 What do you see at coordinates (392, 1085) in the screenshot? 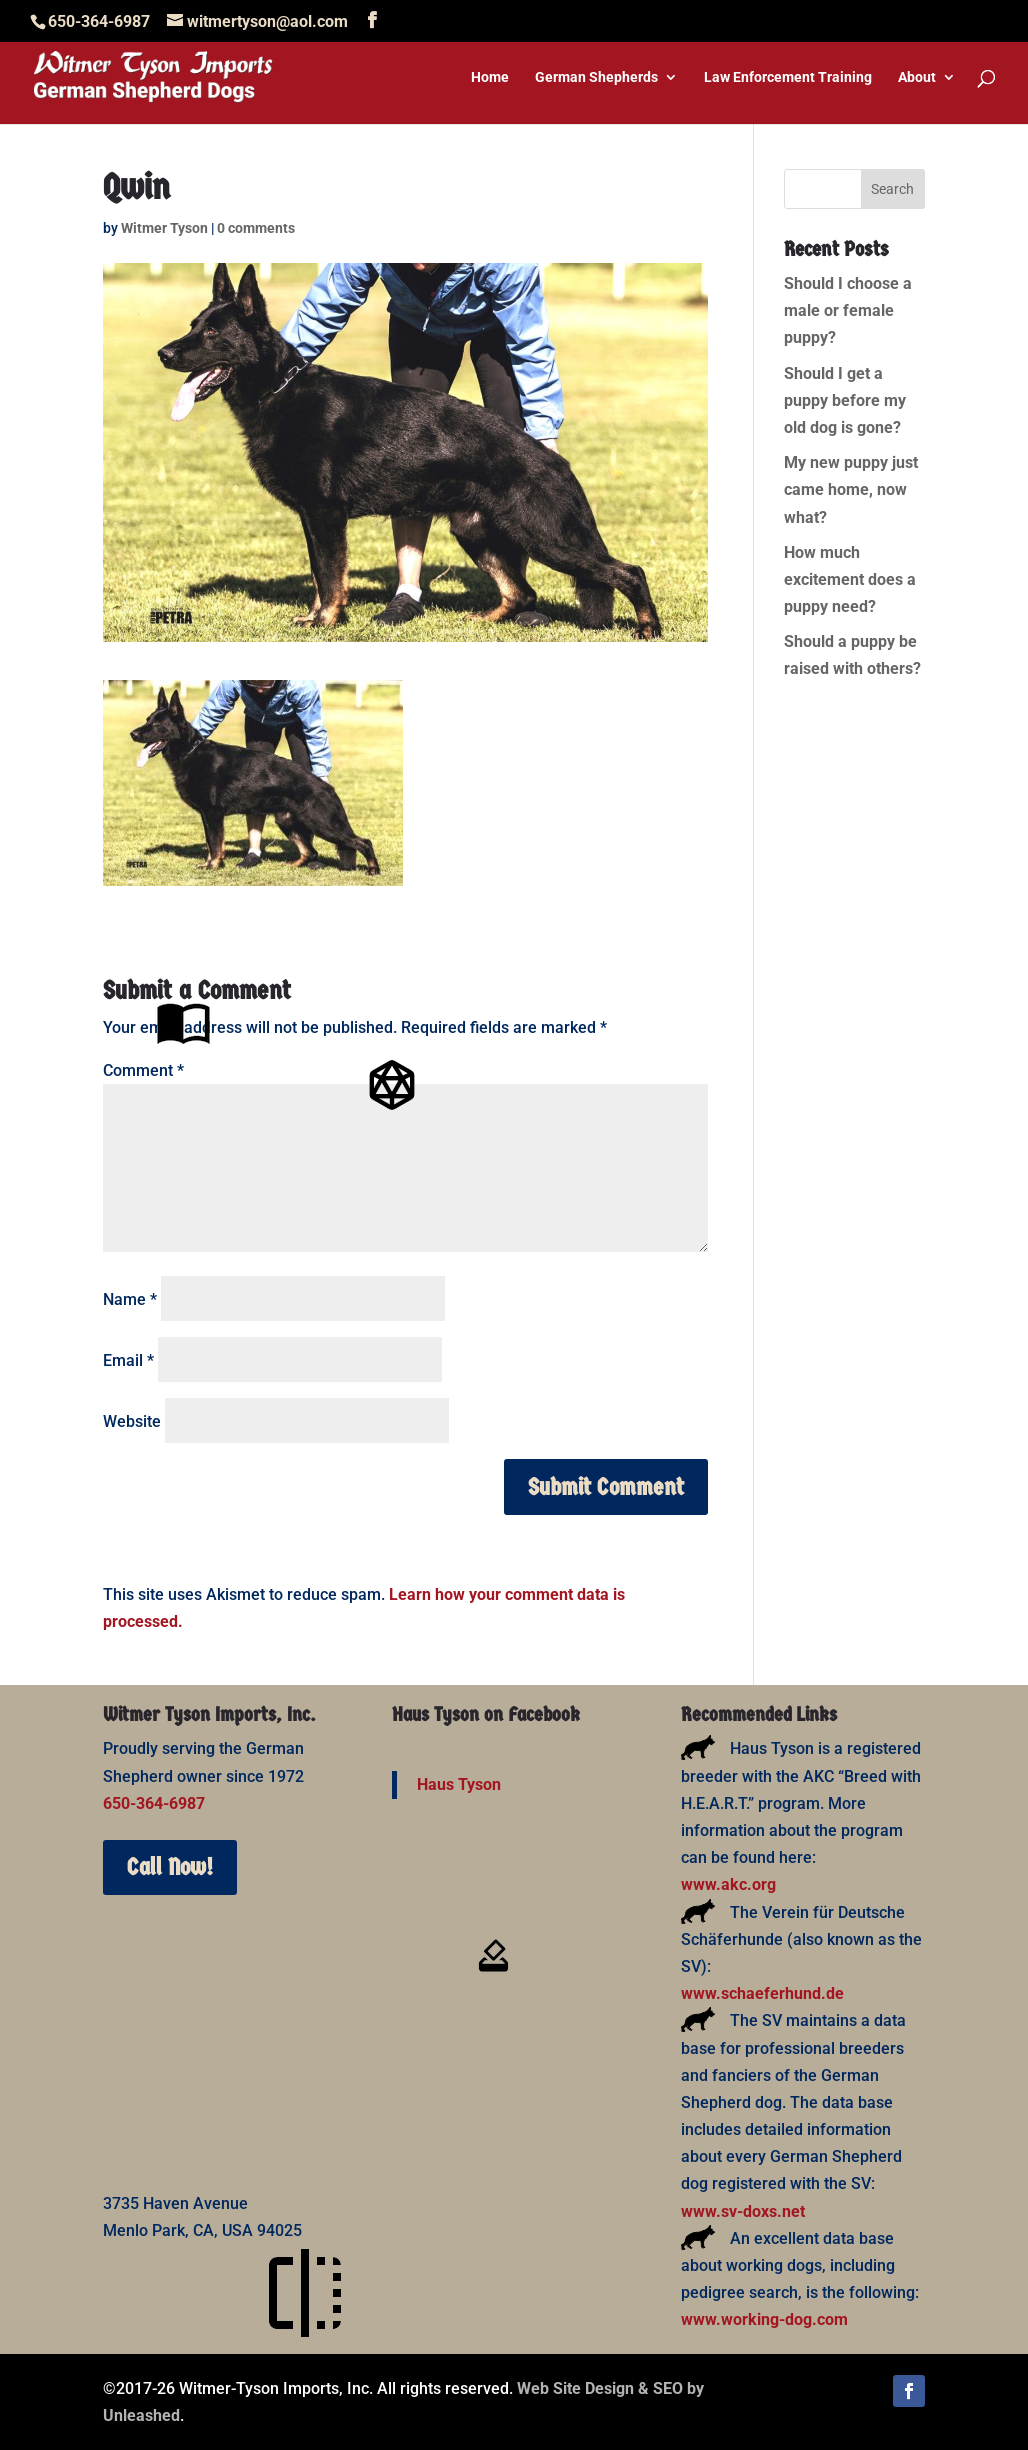
I see `view 3D model or object` at bounding box center [392, 1085].